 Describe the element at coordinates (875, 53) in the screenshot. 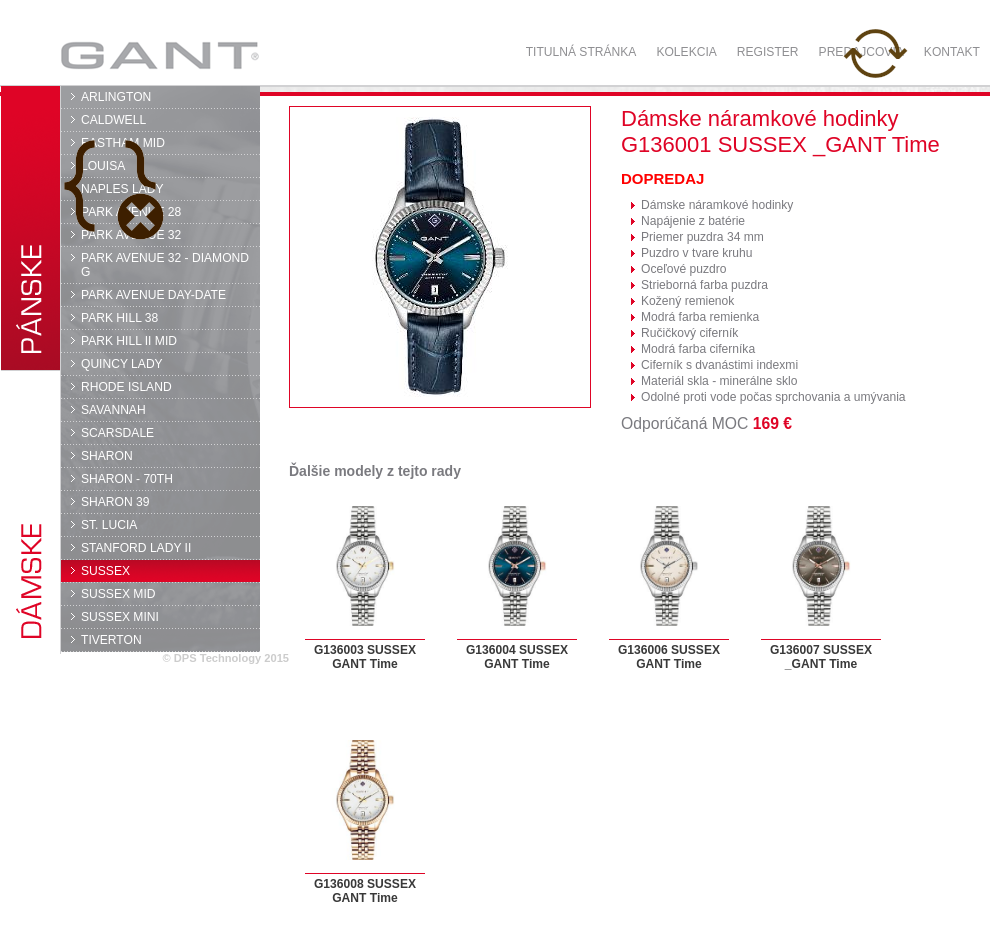

I see `sync or refresh data` at that location.